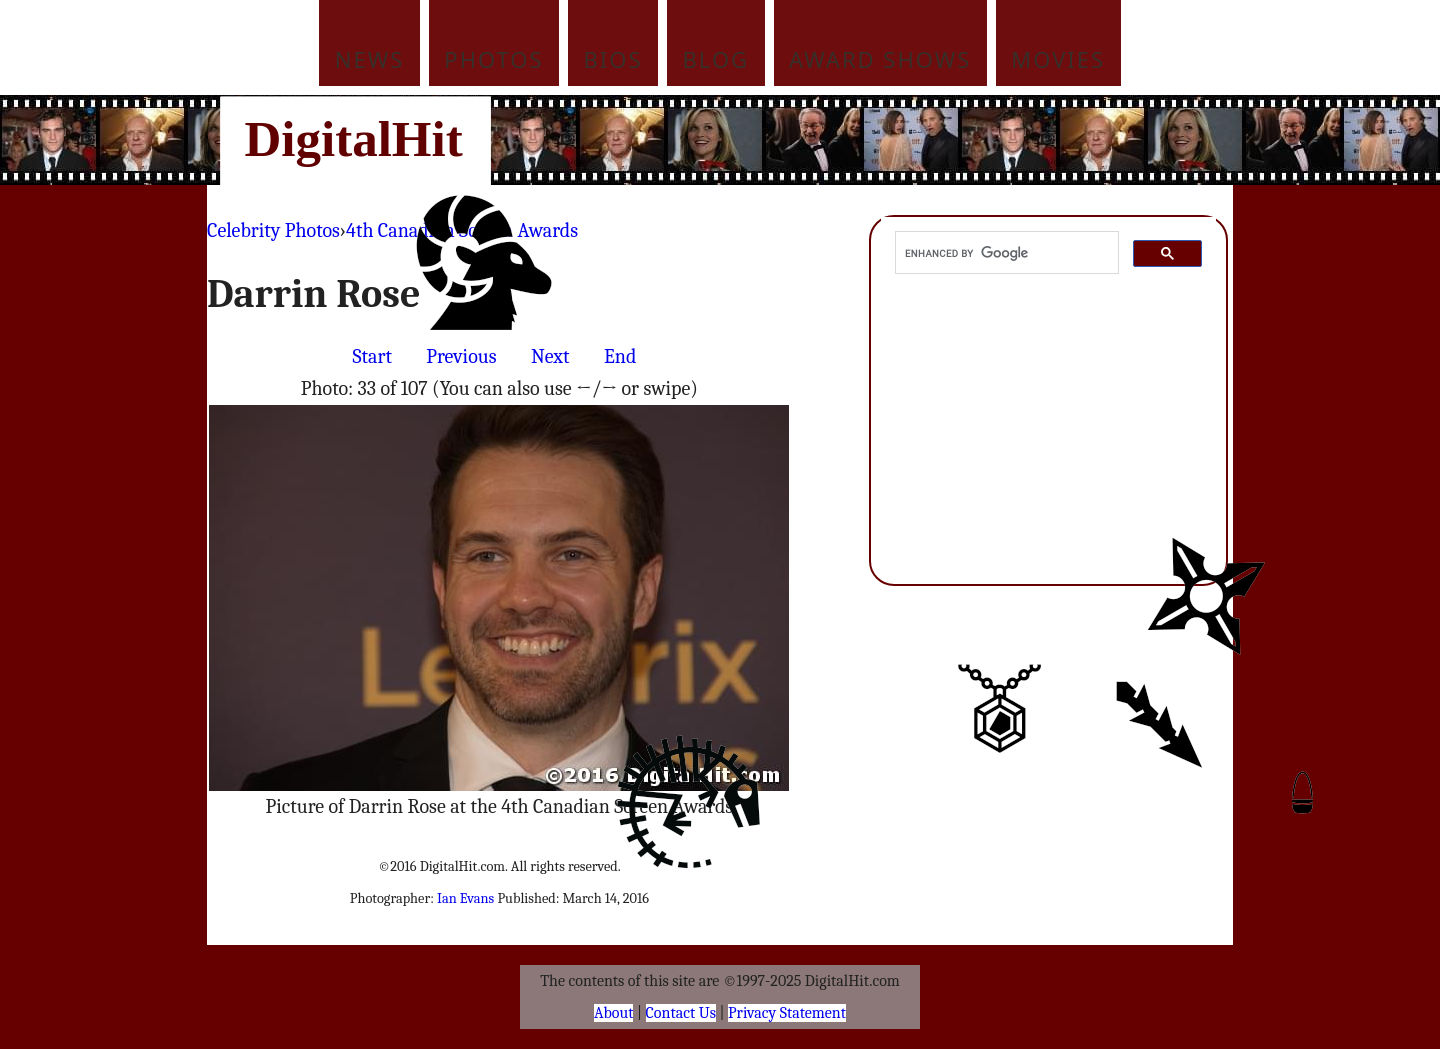 This screenshot has width=1440, height=1049. What do you see at coordinates (688, 803) in the screenshot?
I see `access fossil or dinosaur collection` at bounding box center [688, 803].